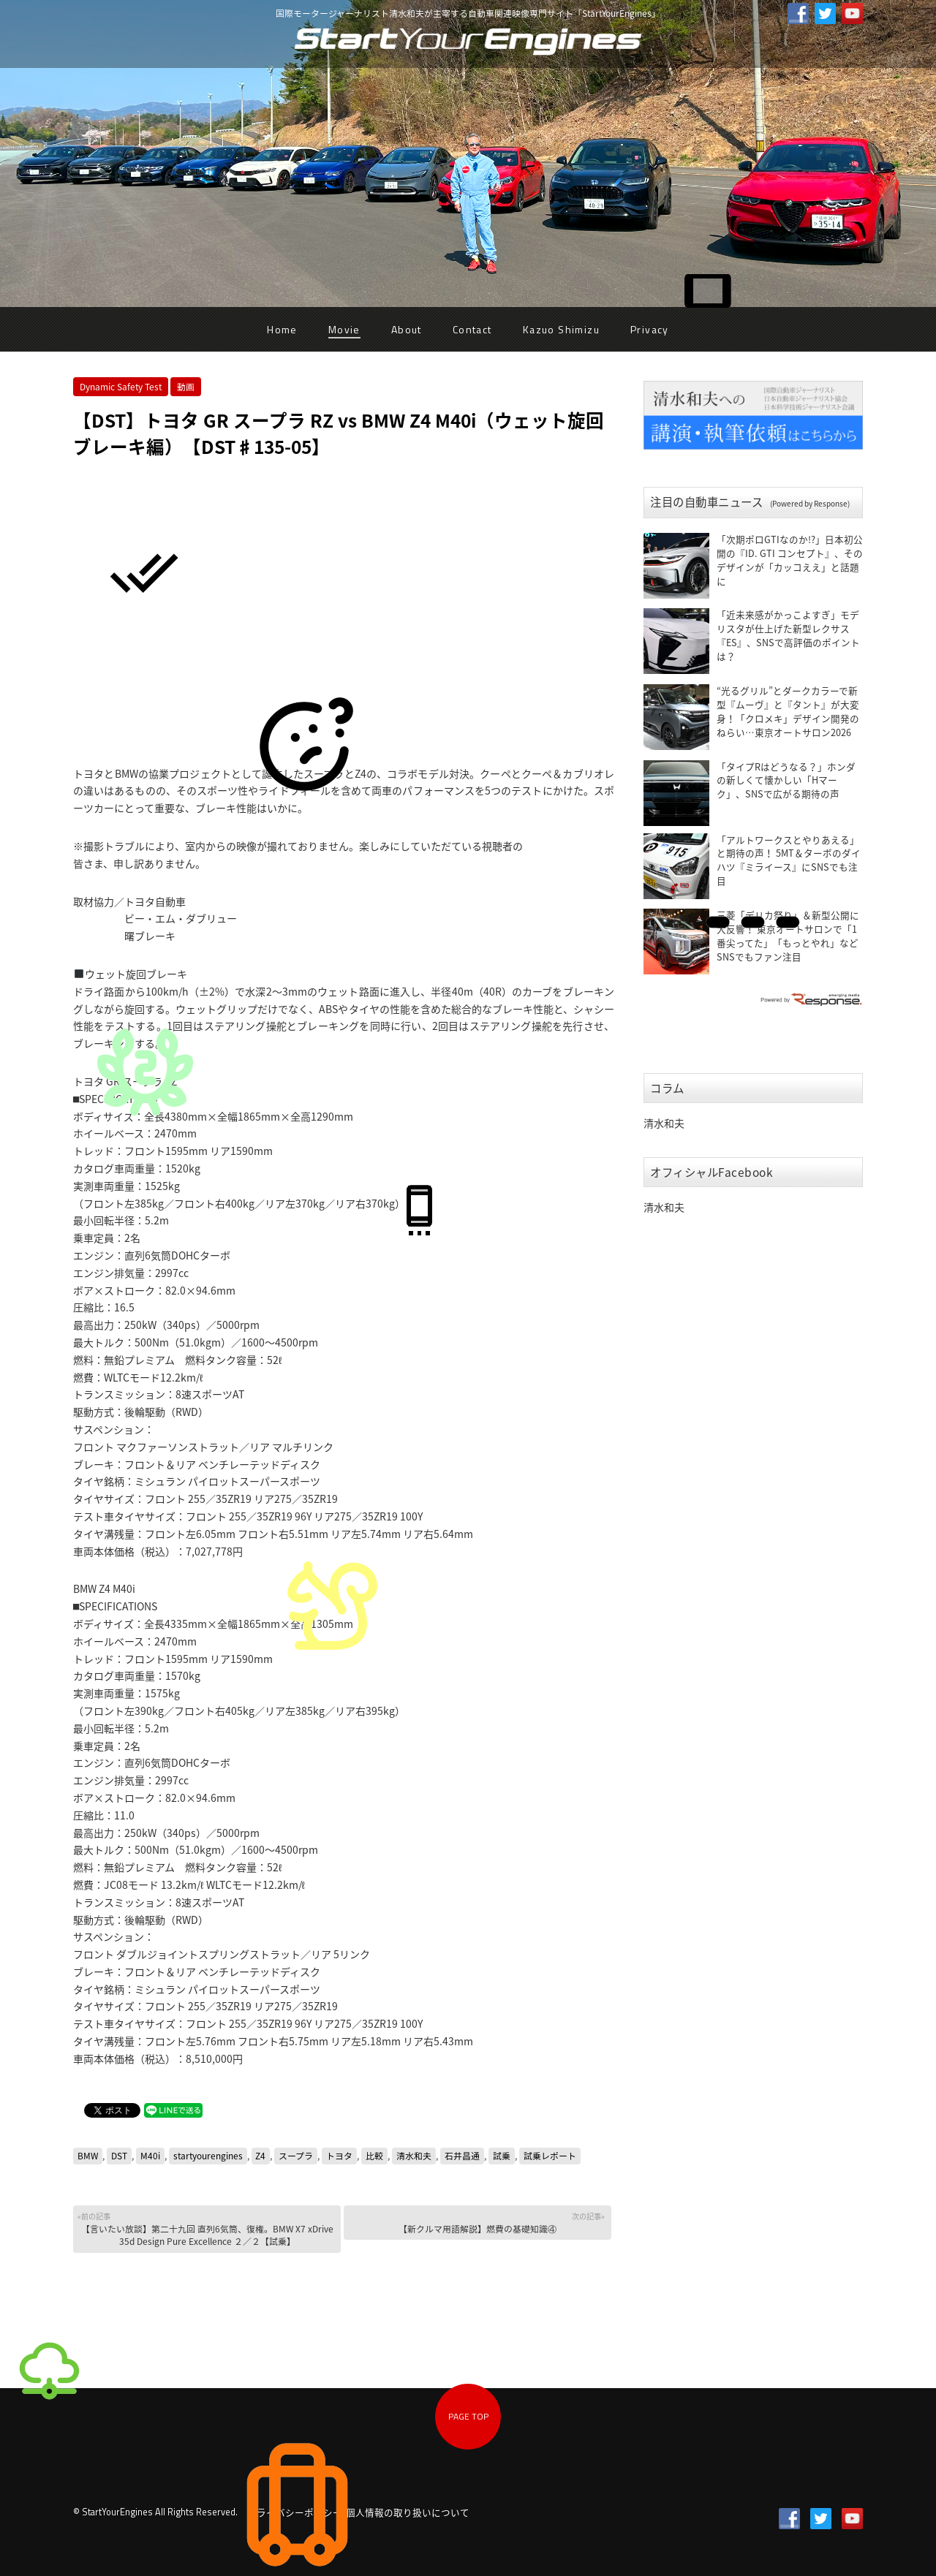 This screenshot has width=936, height=2576. What do you see at coordinates (330, 1608) in the screenshot?
I see `view stashed or cached content` at bounding box center [330, 1608].